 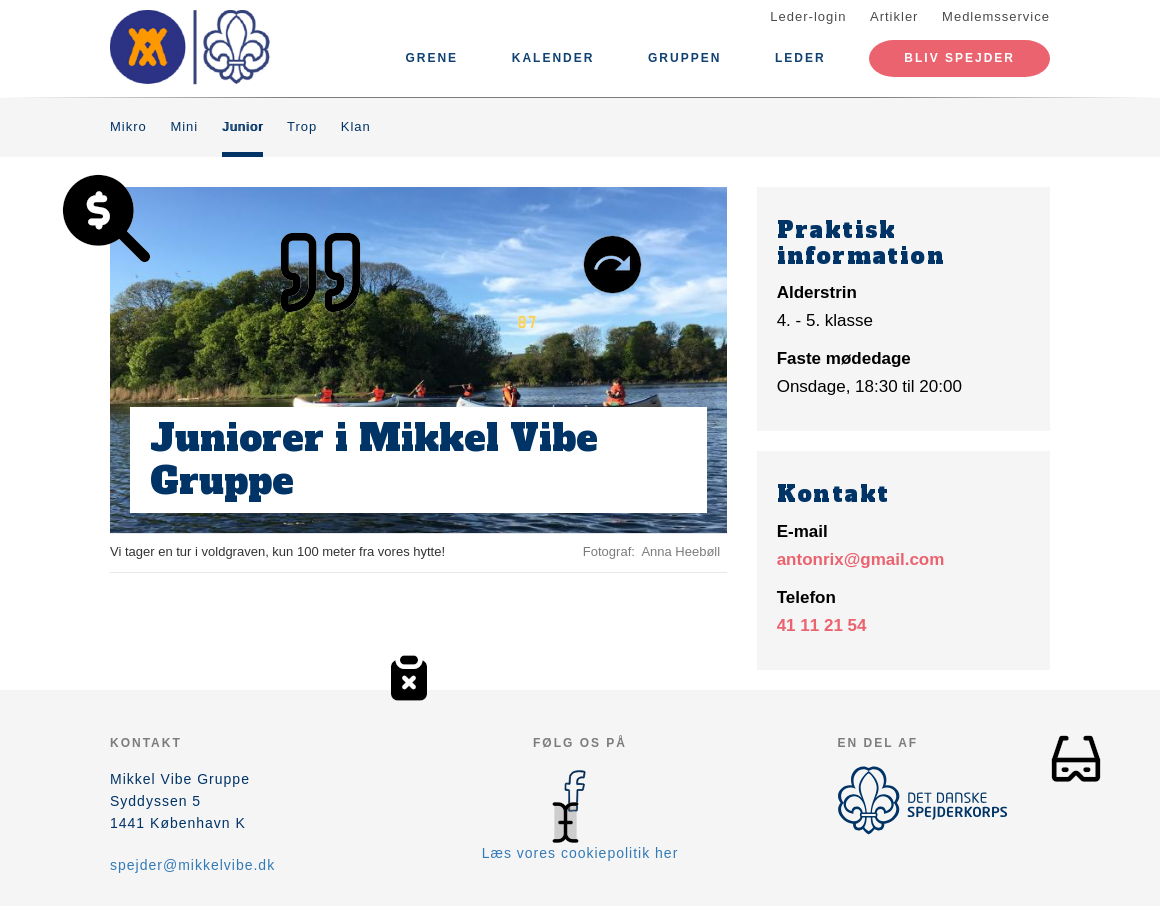 I want to click on enable 3D viewing mode, so click(x=1076, y=760).